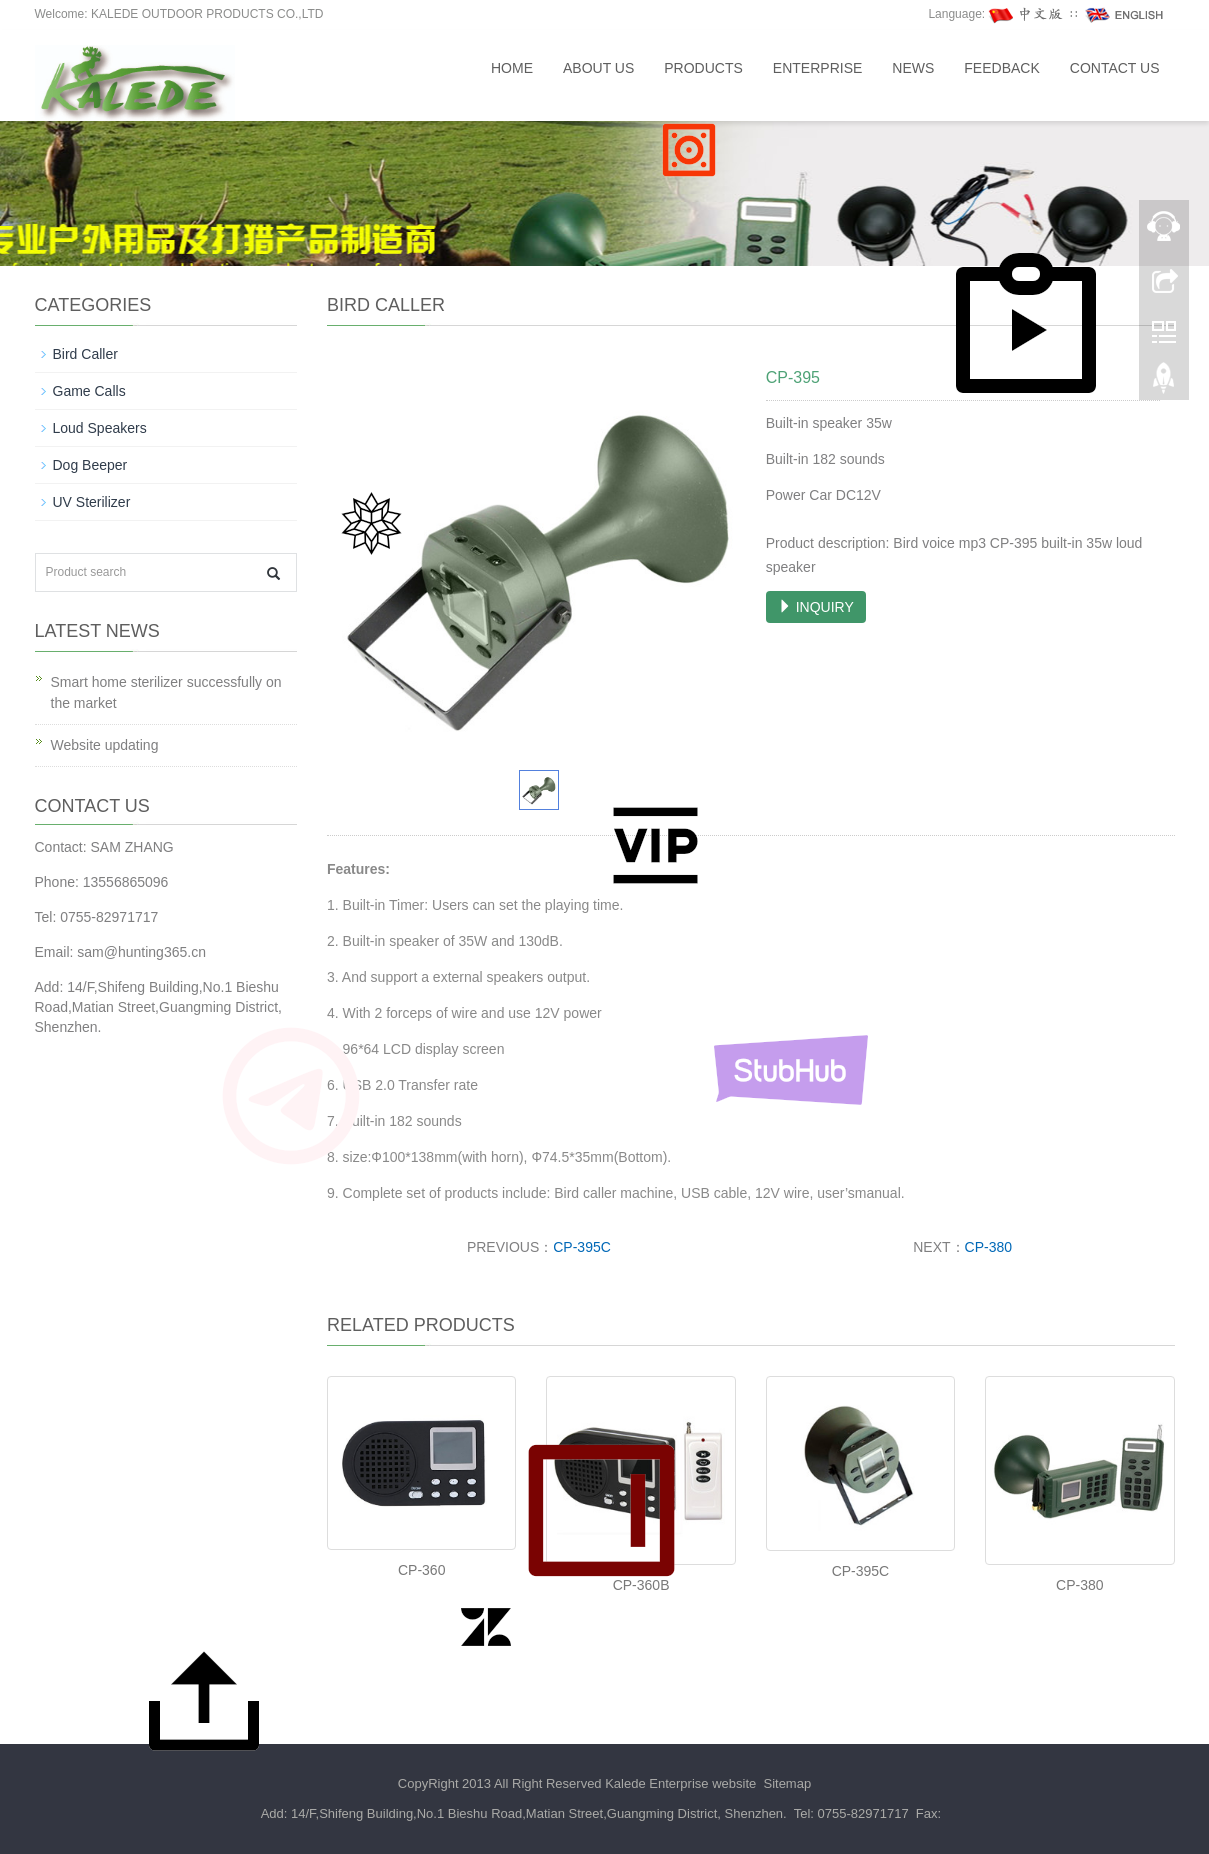  Describe the element at coordinates (486, 1627) in the screenshot. I see `open zendesk support portal` at that location.